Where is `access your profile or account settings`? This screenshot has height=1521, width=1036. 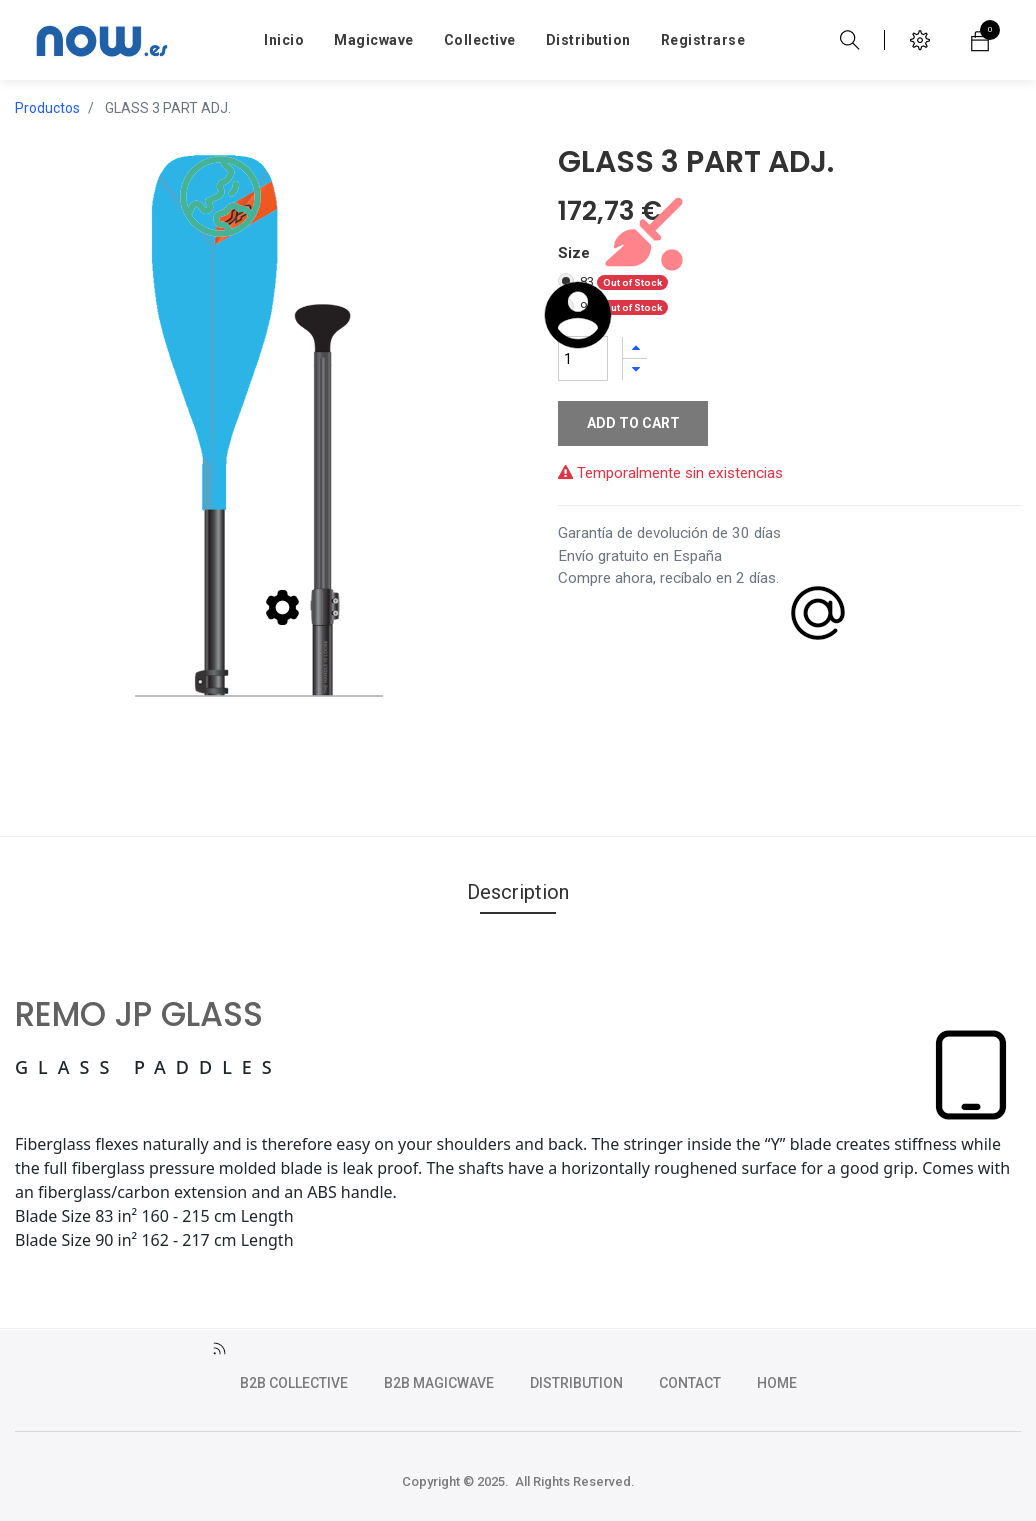
access your profile or account settings is located at coordinates (578, 315).